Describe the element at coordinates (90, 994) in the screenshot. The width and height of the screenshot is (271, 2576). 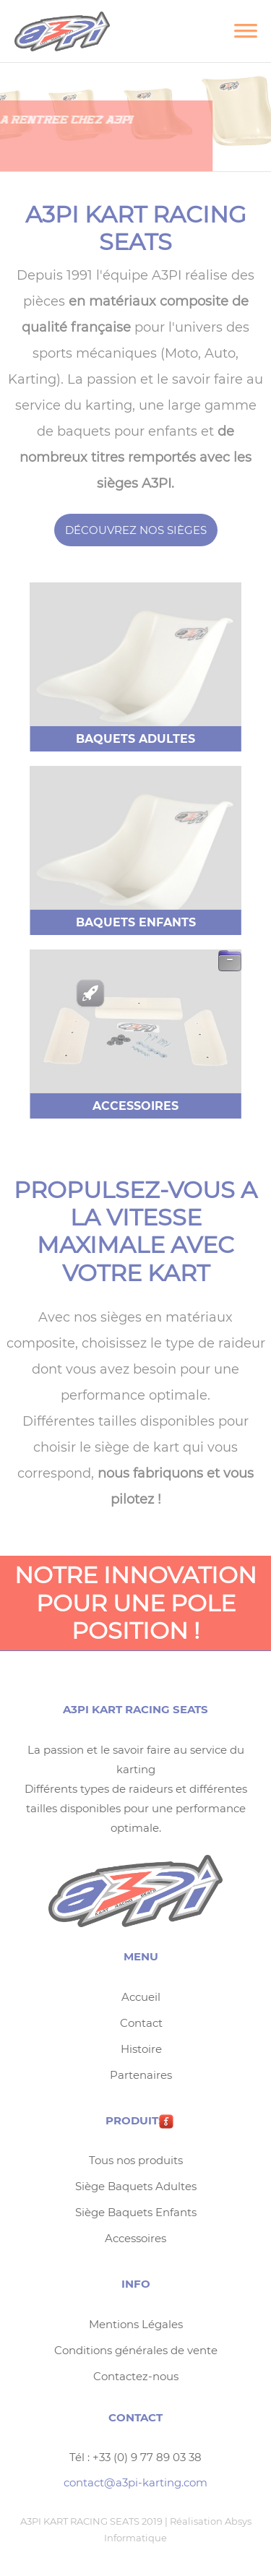
I see `access startup and login session preferences` at that location.